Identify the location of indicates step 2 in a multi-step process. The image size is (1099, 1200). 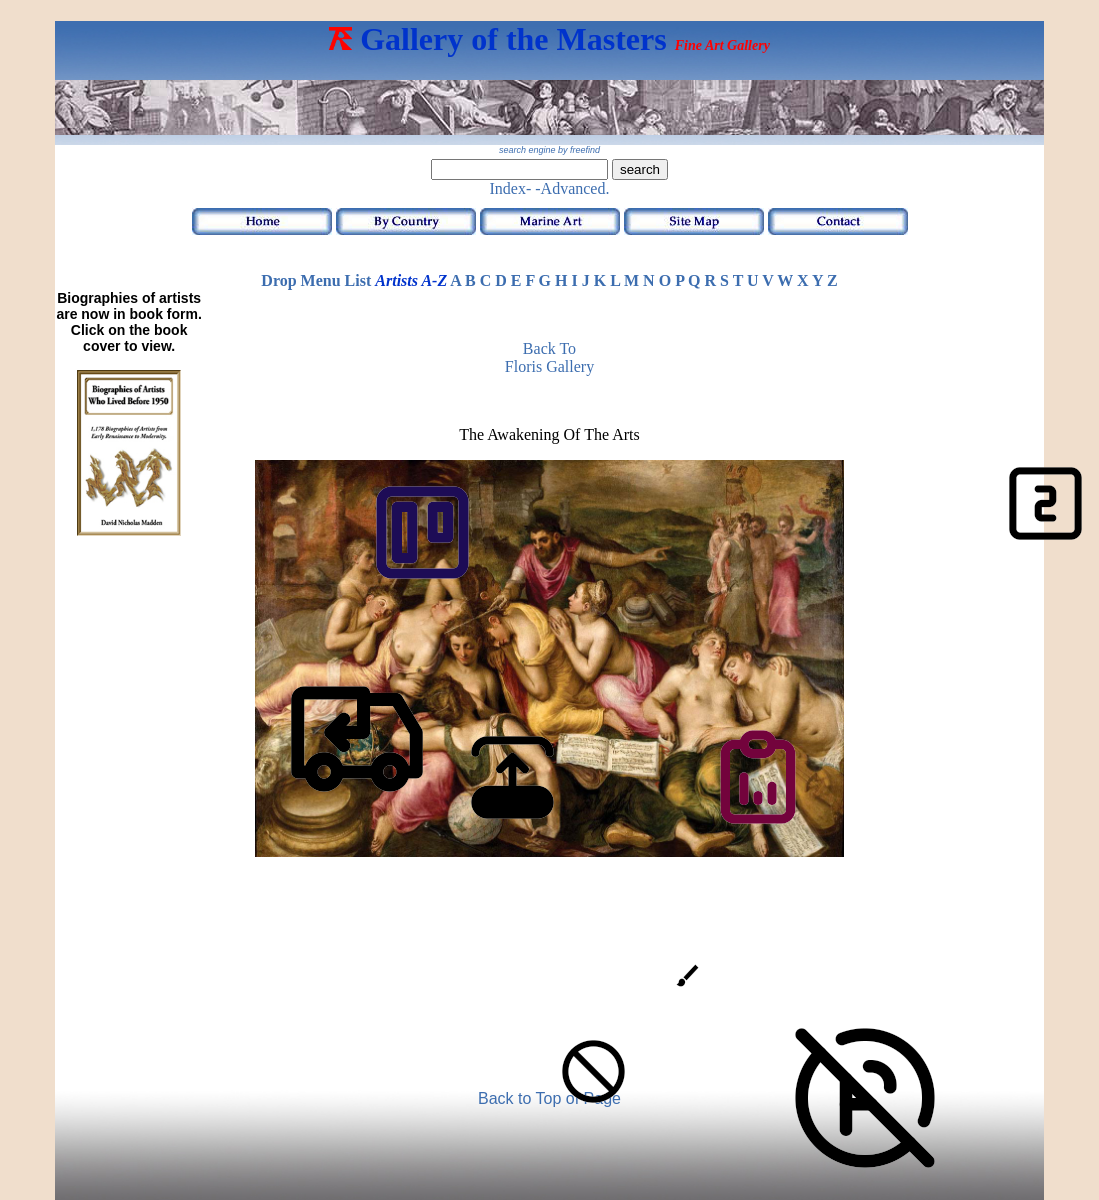
(1045, 503).